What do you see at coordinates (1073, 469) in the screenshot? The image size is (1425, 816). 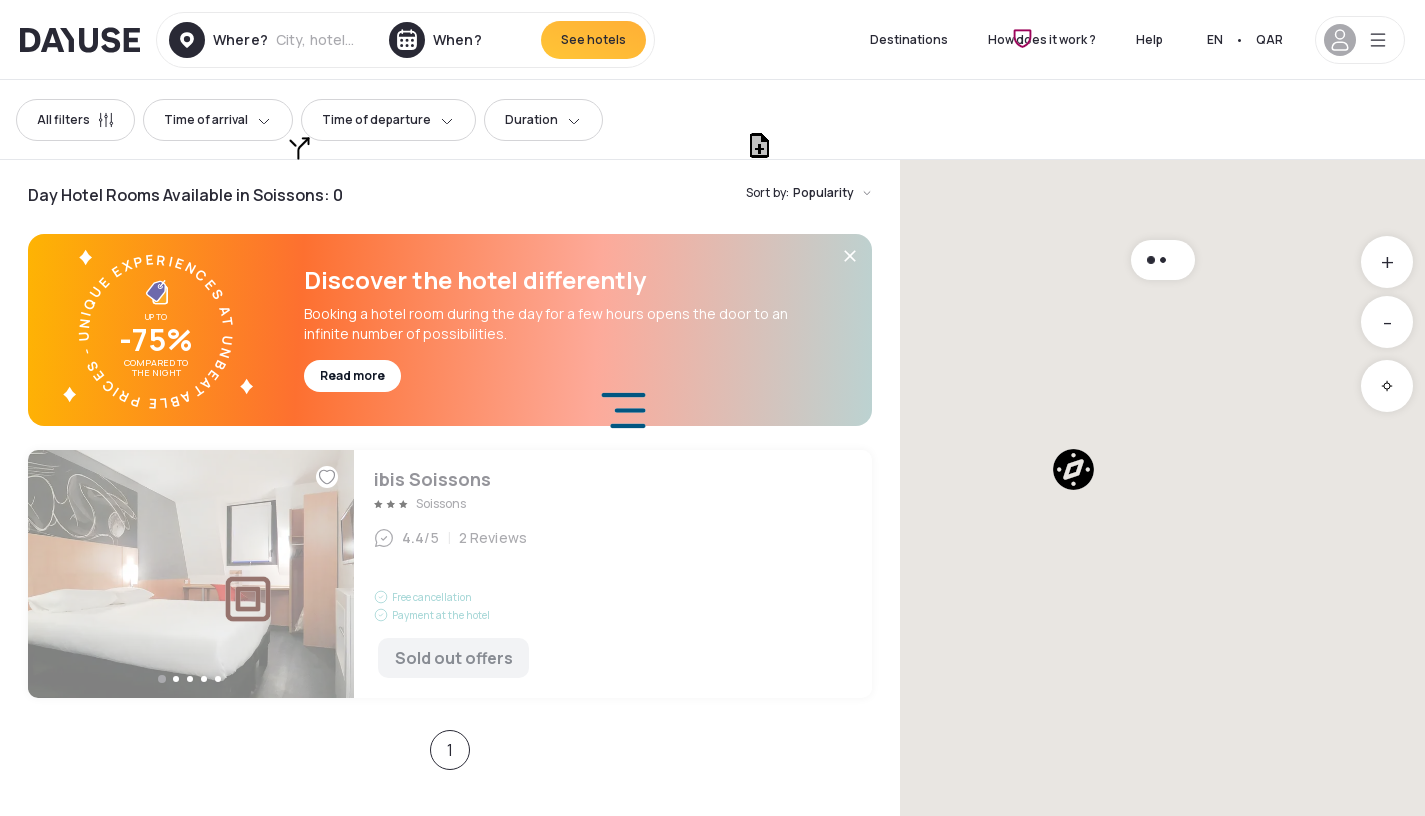 I see `access navigation or directions` at bounding box center [1073, 469].